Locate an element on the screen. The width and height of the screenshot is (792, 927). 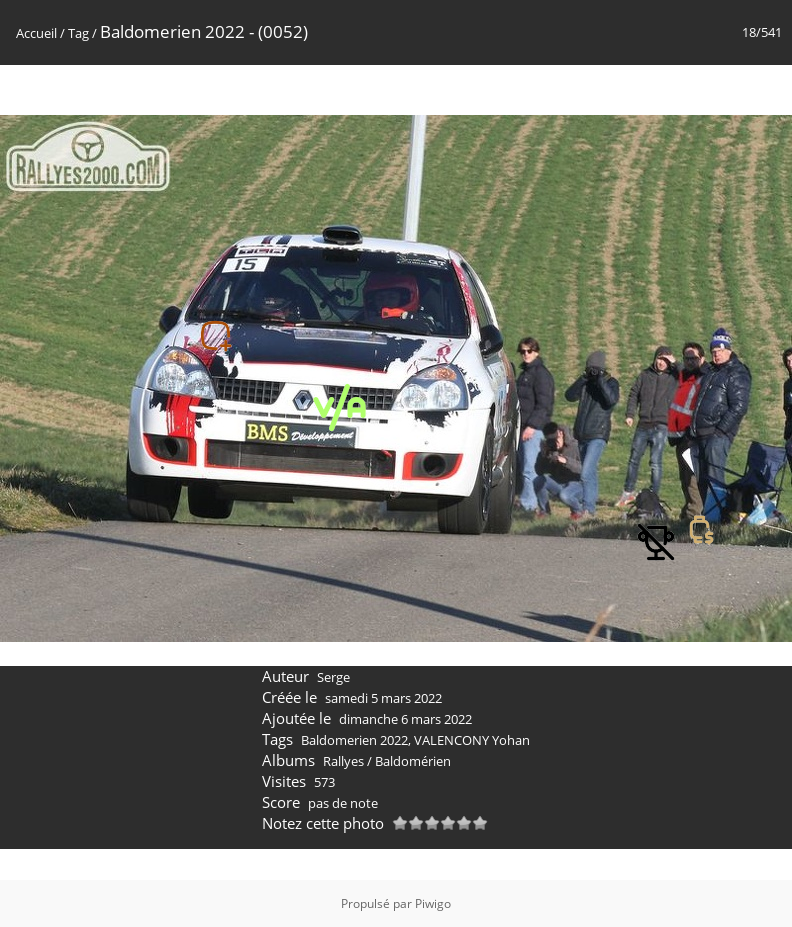
view payment or finance features on your smartwatch is located at coordinates (699, 529).